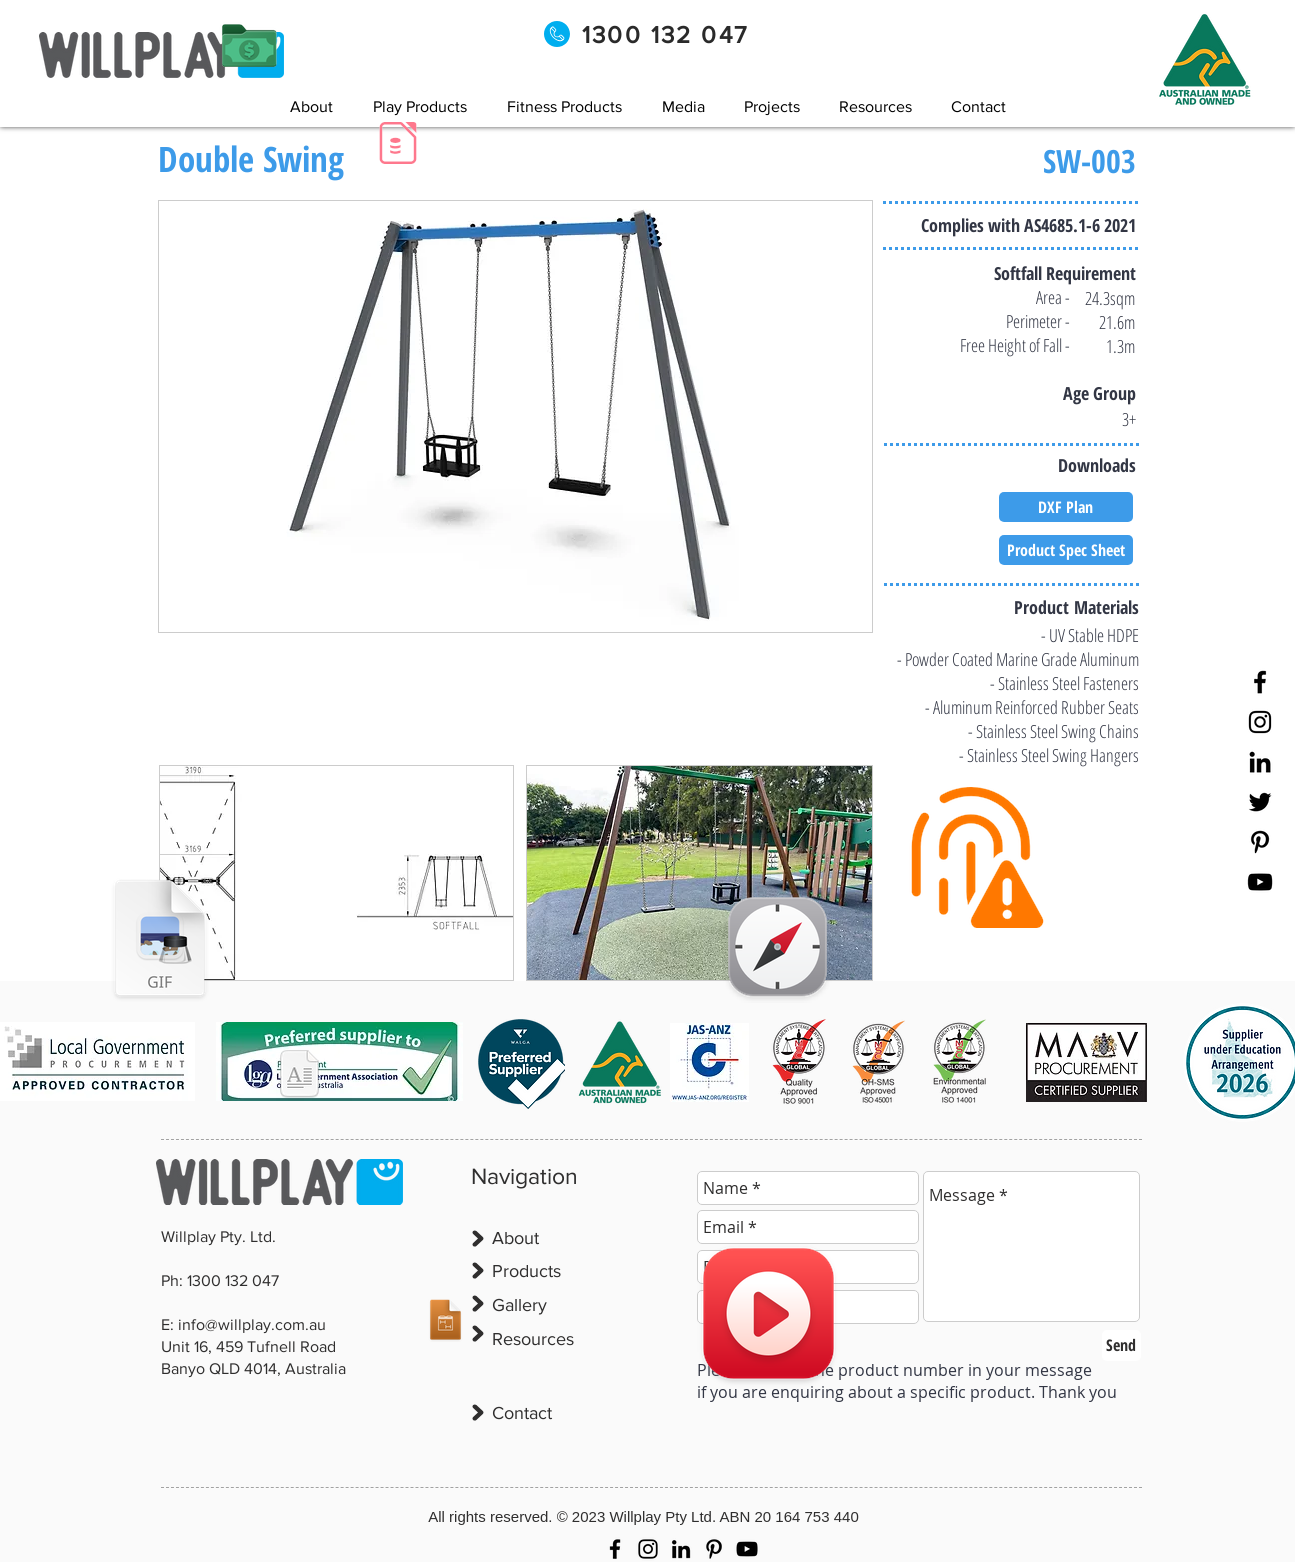 Image resolution: width=1295 pixels, height=1564 pixels. What do you see at coordinates (160, 940) in the screenshot?
I see `a GIF image file` at bounding box center [160, 940].